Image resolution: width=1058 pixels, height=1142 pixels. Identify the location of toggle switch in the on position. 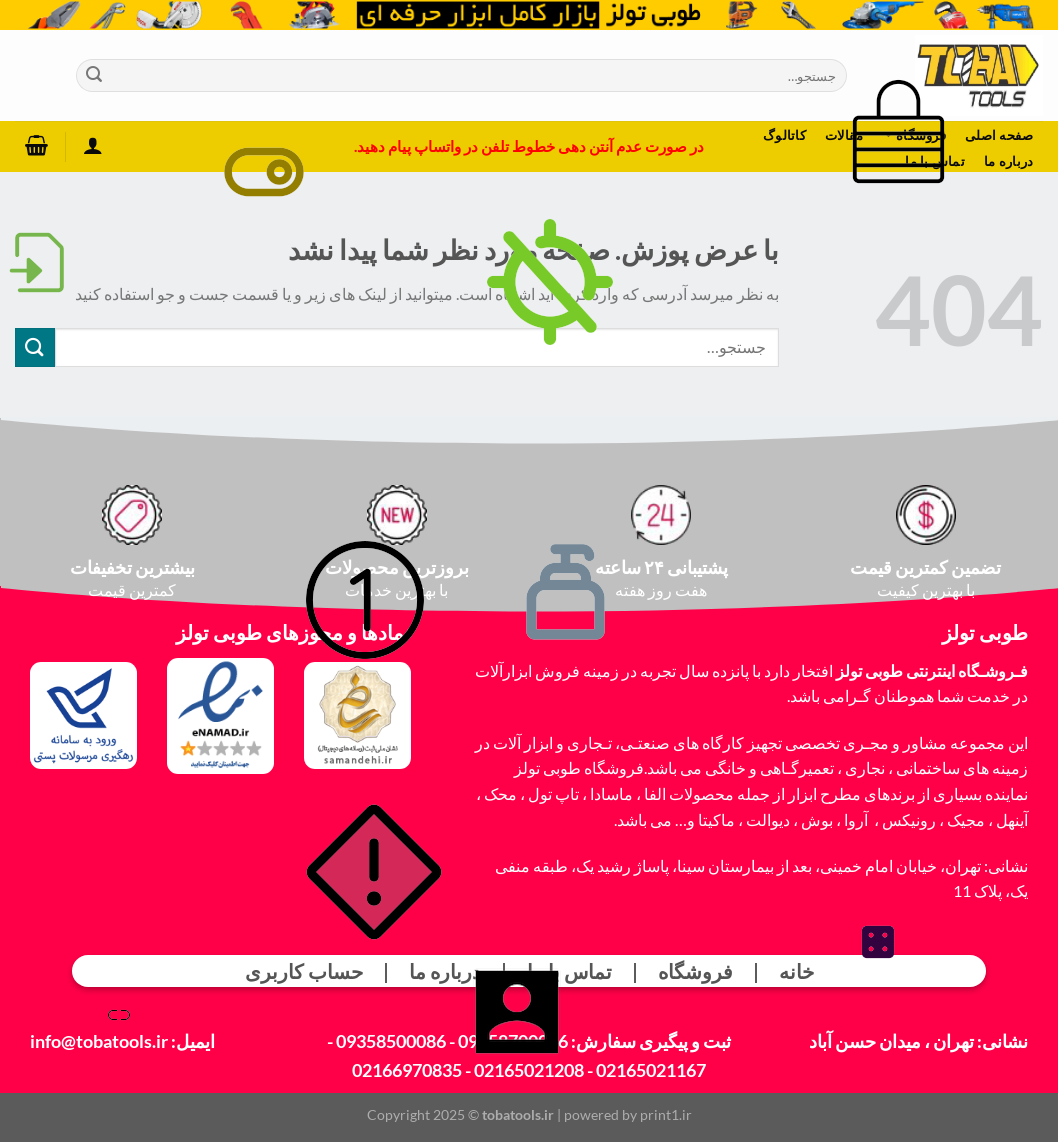
(264, 172).